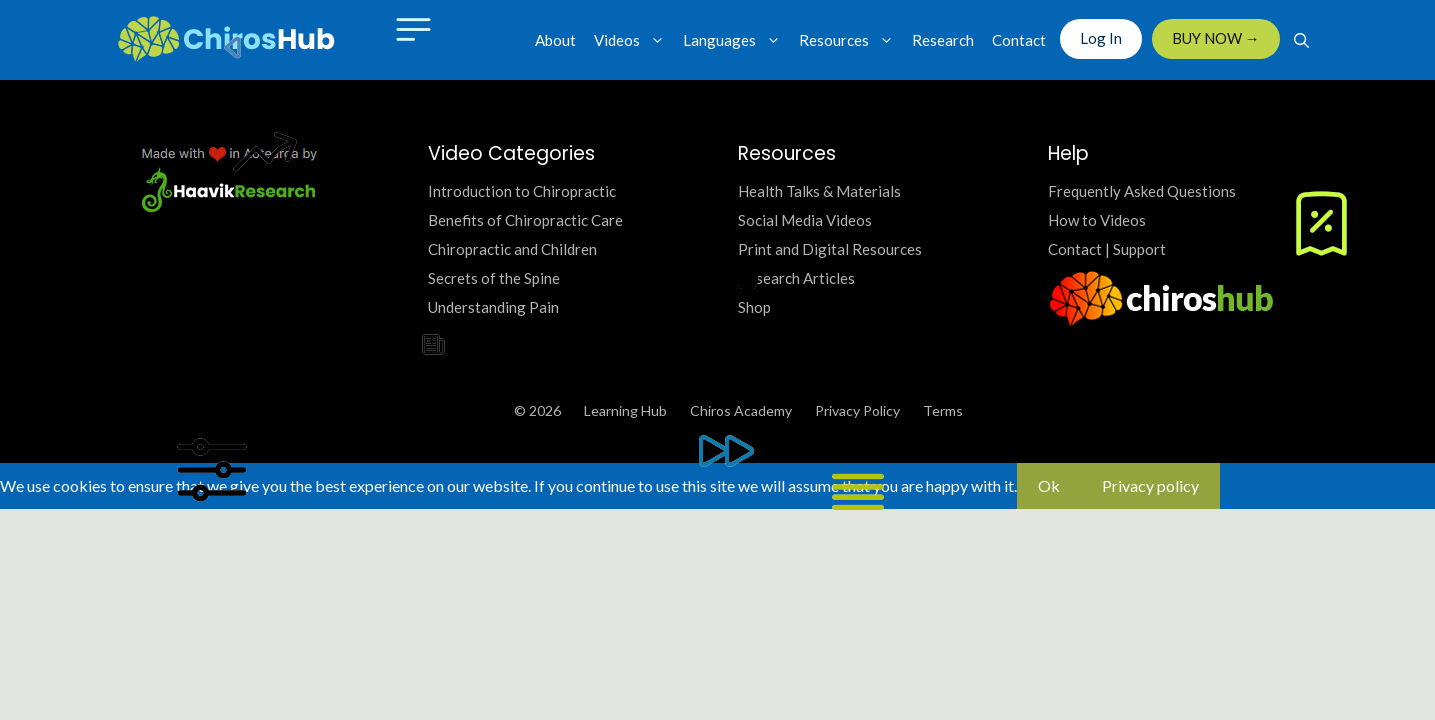  Describe the element at coordinates (212, 470) in the screenshot. I see `adjust settings or preferences` at that location.